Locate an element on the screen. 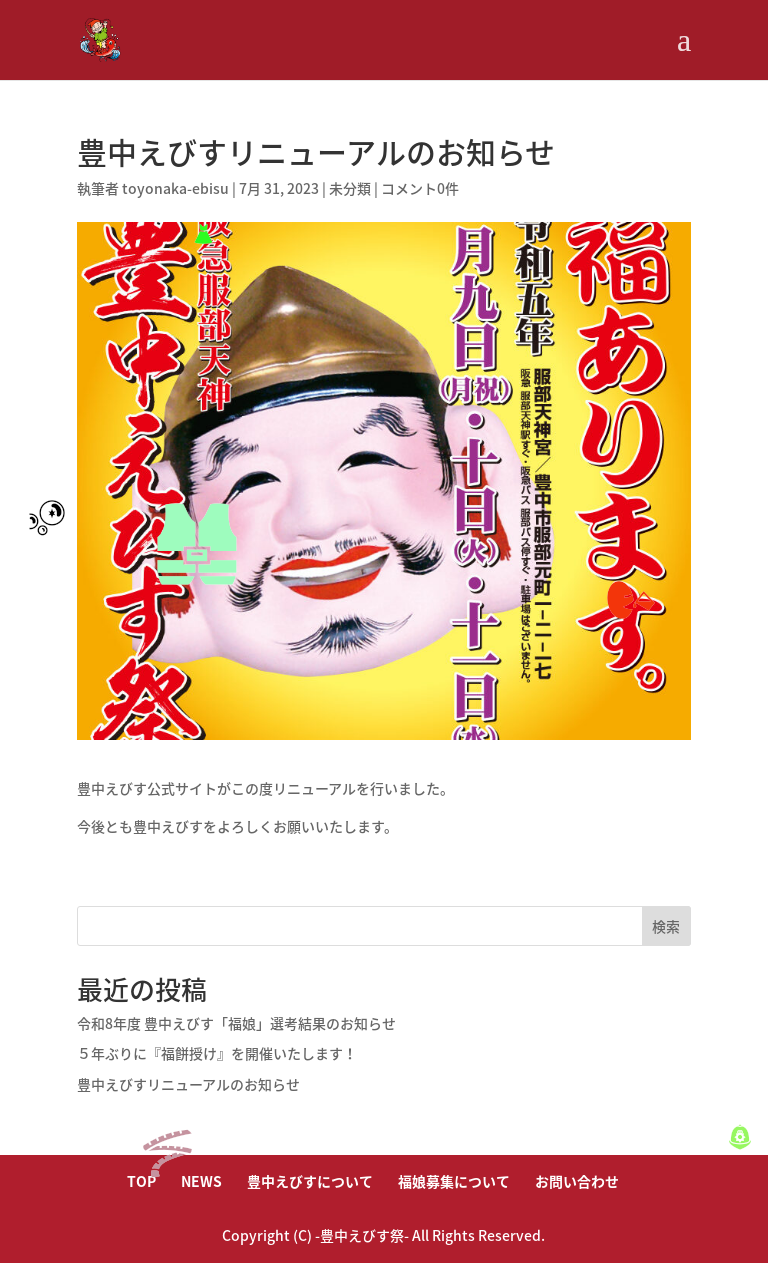  browse dresses or women's clothing is located at coordinates (203, 233).